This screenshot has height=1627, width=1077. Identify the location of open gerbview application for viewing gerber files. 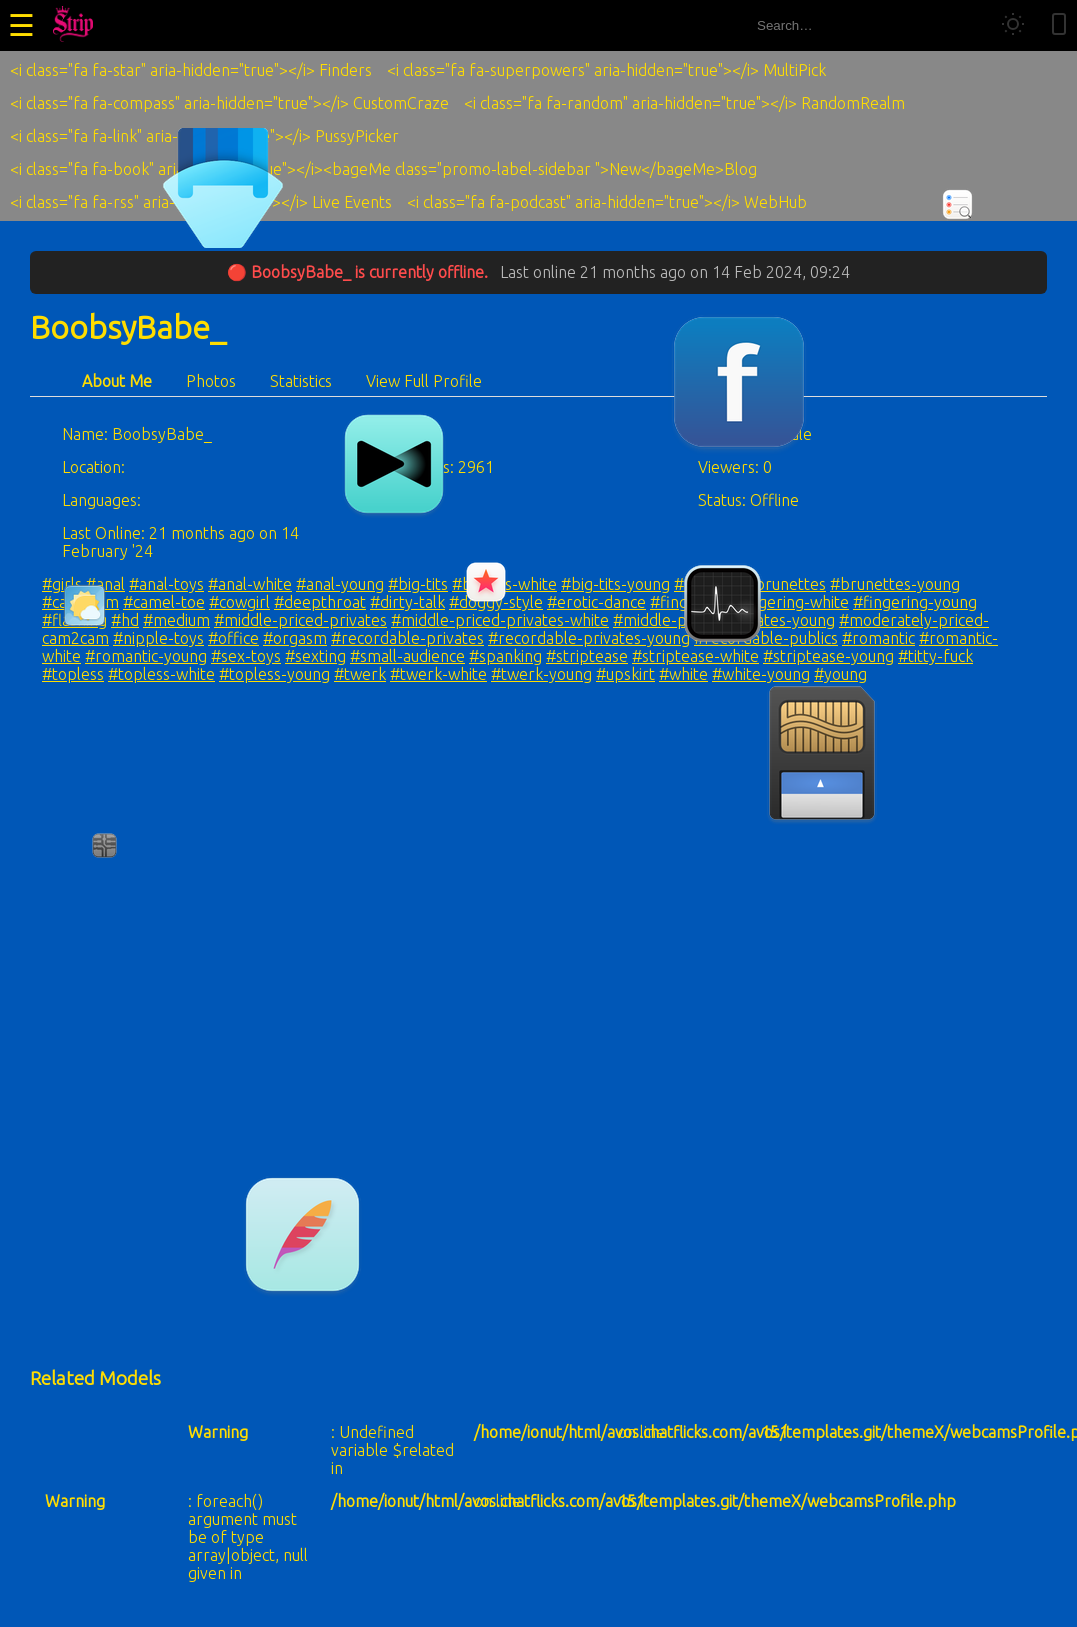
(104, 845).